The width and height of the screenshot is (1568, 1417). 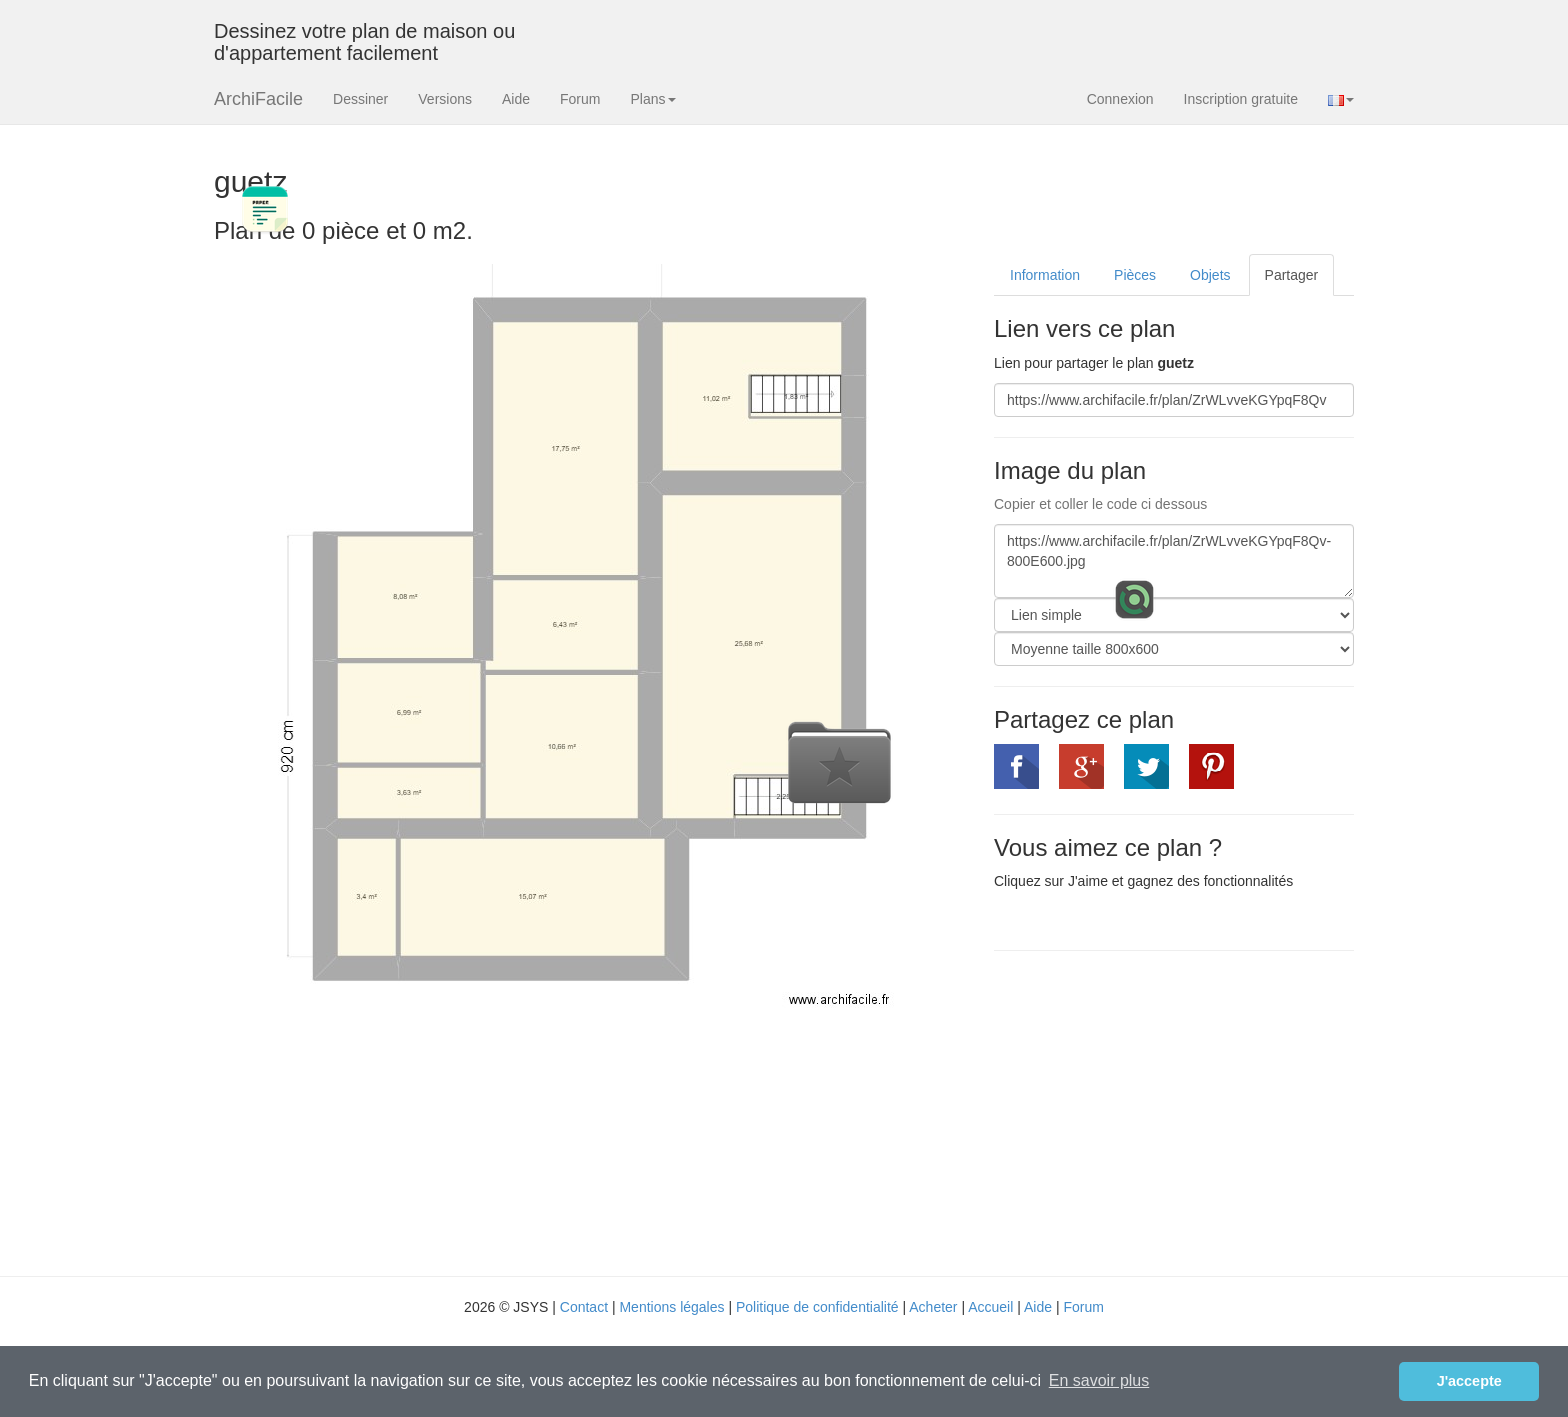 What do you see at coordinates (1134, 599) in the screenshot?
I see `open the void linux application` at bounding box center [1134, 599].